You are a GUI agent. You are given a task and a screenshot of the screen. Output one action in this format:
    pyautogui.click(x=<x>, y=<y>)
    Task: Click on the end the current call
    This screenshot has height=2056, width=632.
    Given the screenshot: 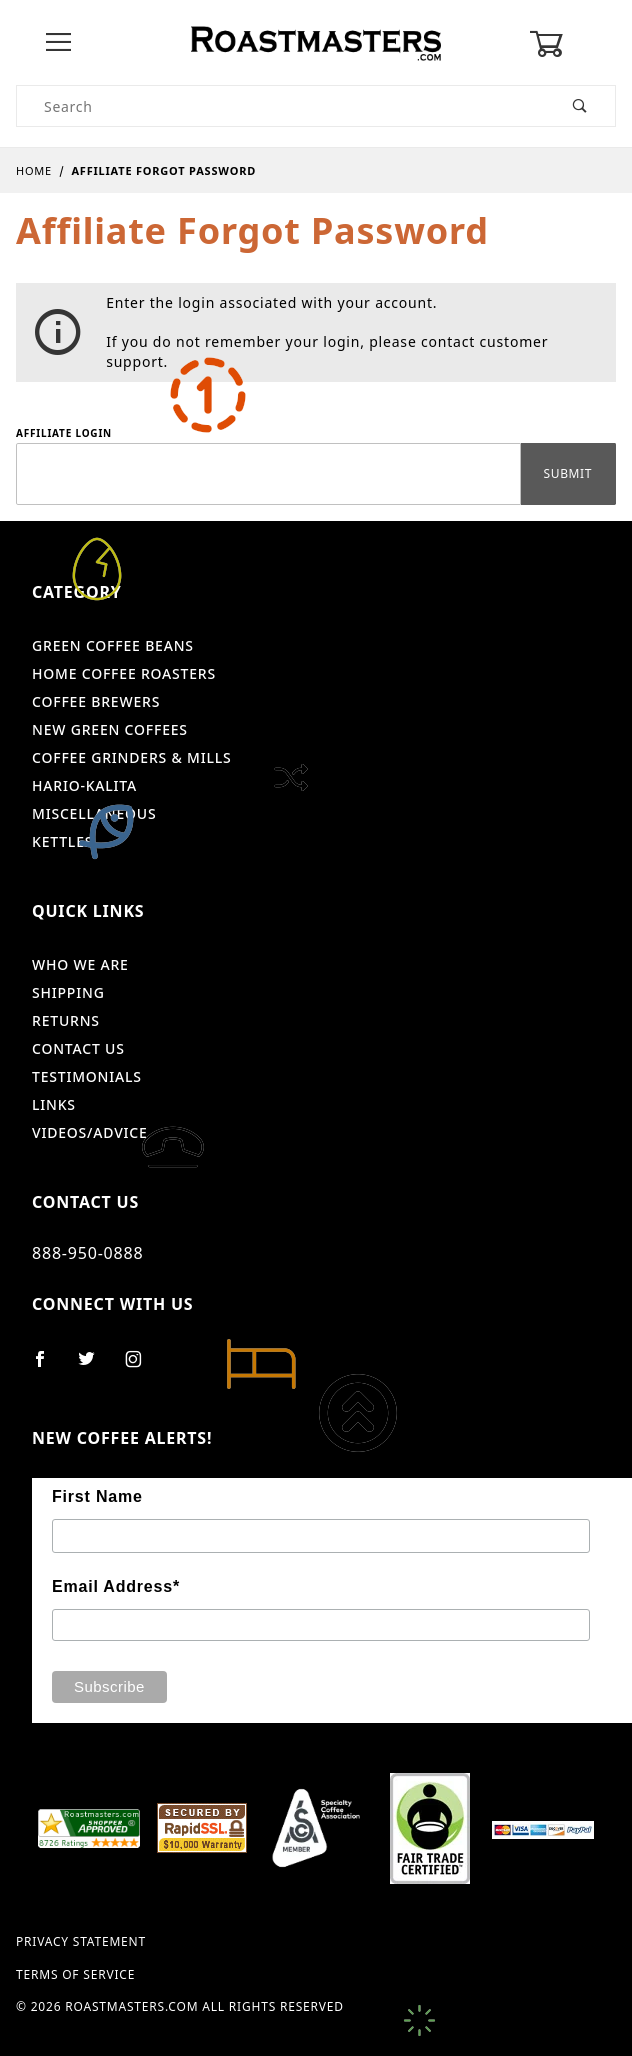 What is the action you would take?
    pyautogui.click(x=173, y=1147)
    